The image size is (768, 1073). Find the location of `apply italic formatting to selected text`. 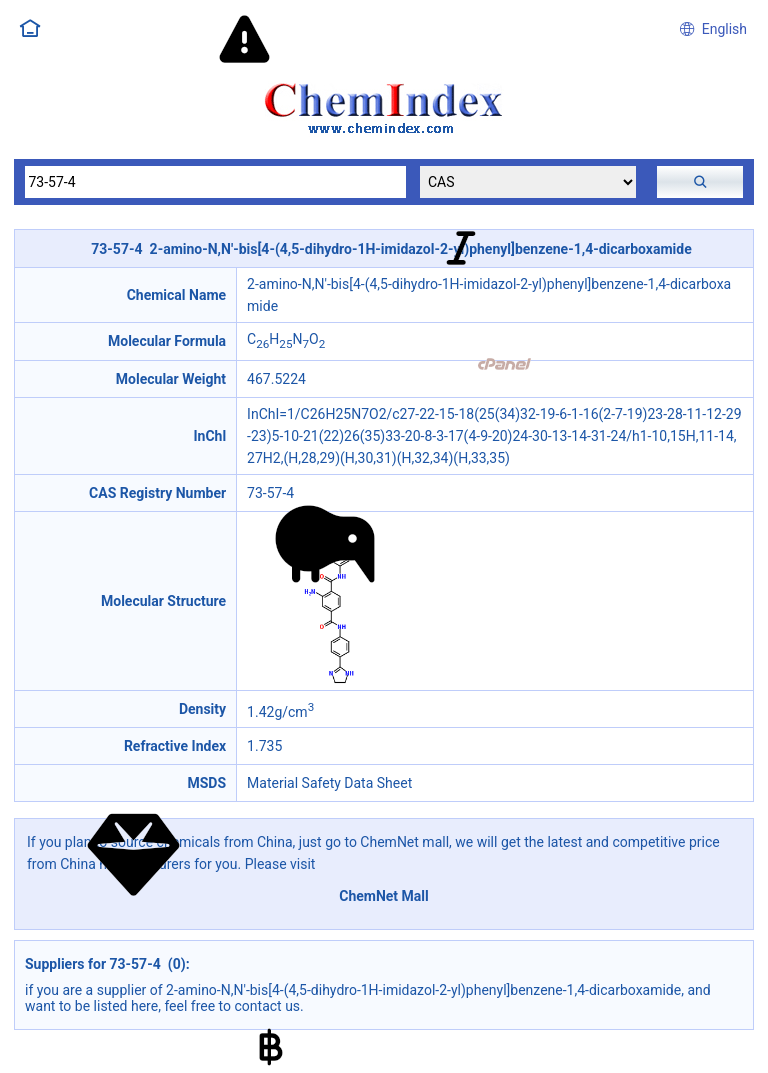

apply italic formatting to selected text is located at coordinates (461, 248).